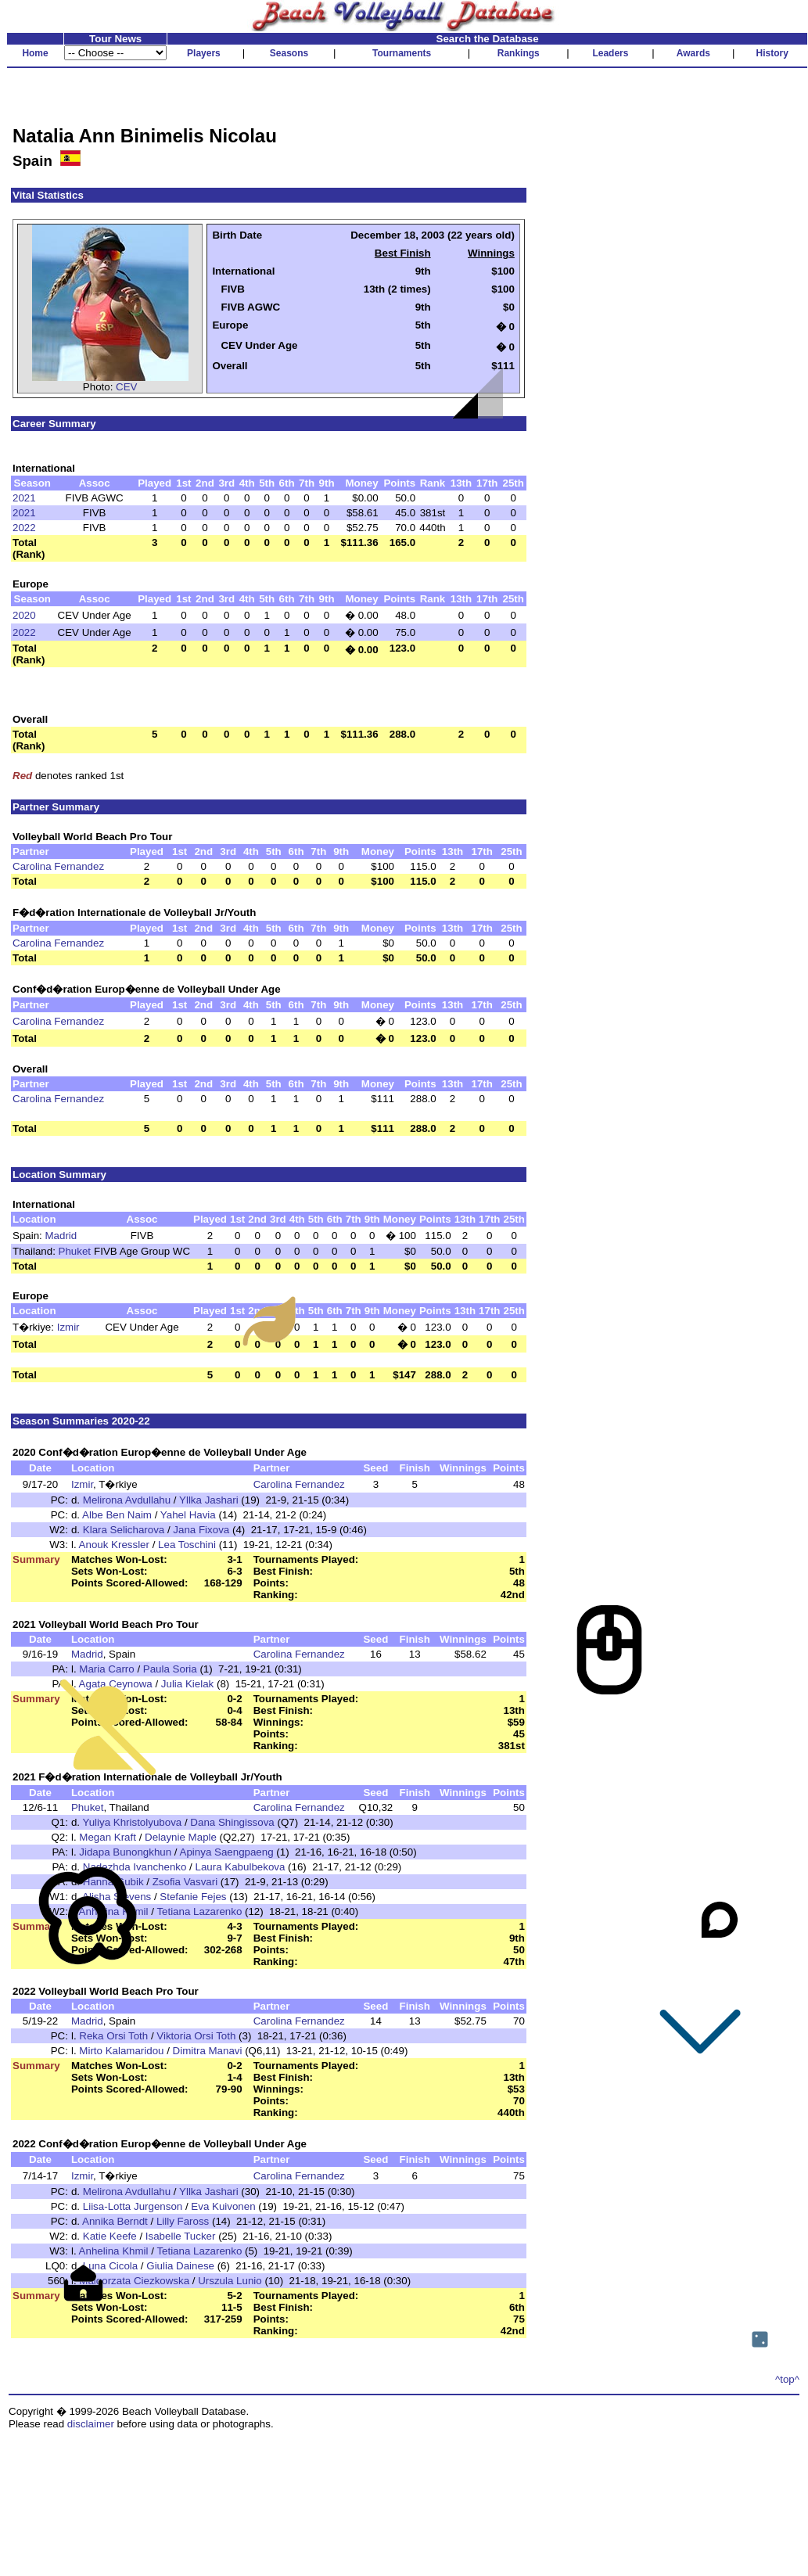 Image resolution: width=808 pixels, height=2576 pixels. I want to click on indicates a random or chance-based action, so click(760, 2339).